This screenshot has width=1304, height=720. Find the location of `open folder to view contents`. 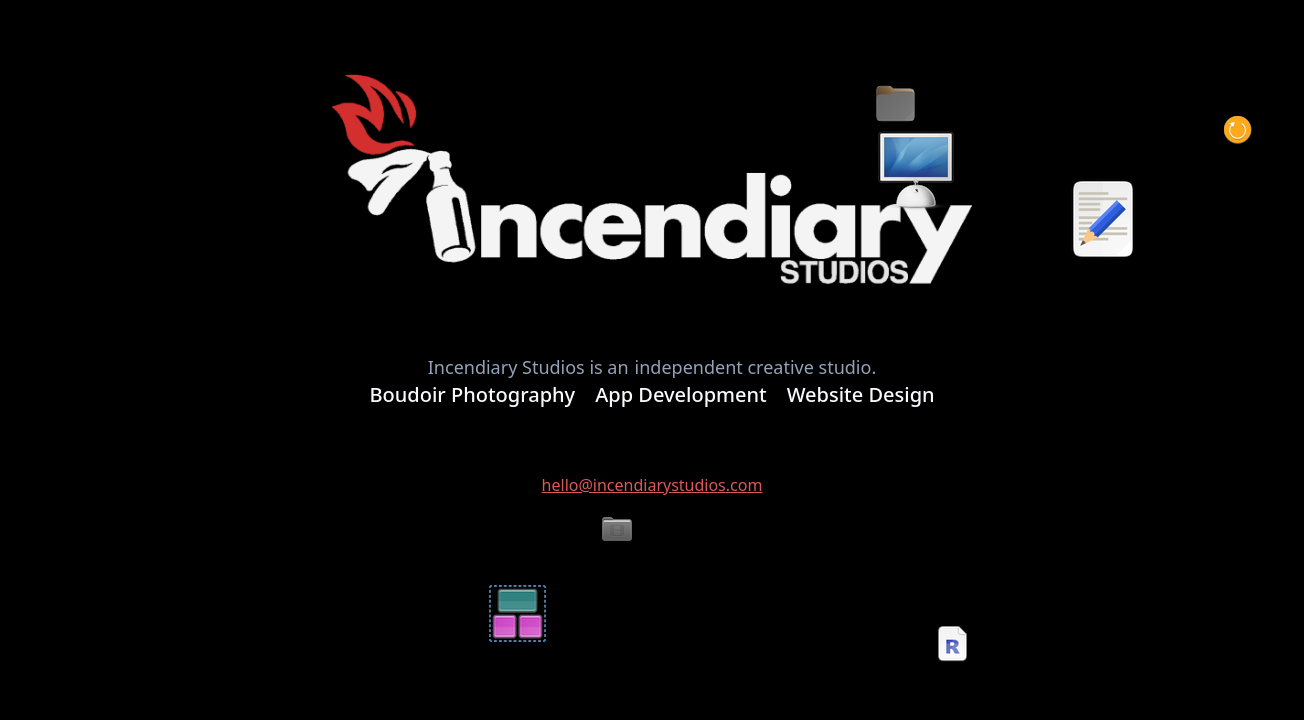

open folder to view contents is located at coordinates (895, 103).